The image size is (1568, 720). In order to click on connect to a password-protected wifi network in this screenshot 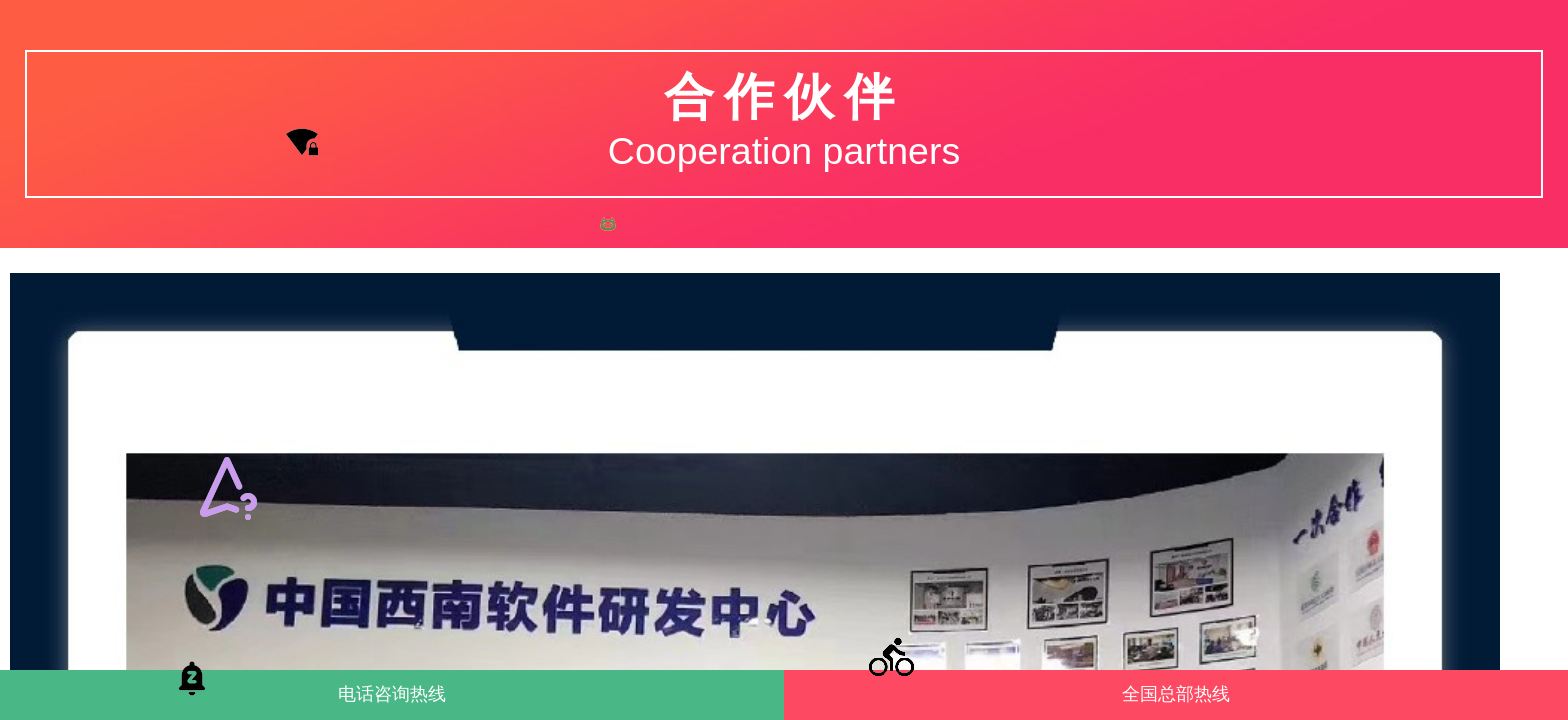, I will do `click(302, 142)`.